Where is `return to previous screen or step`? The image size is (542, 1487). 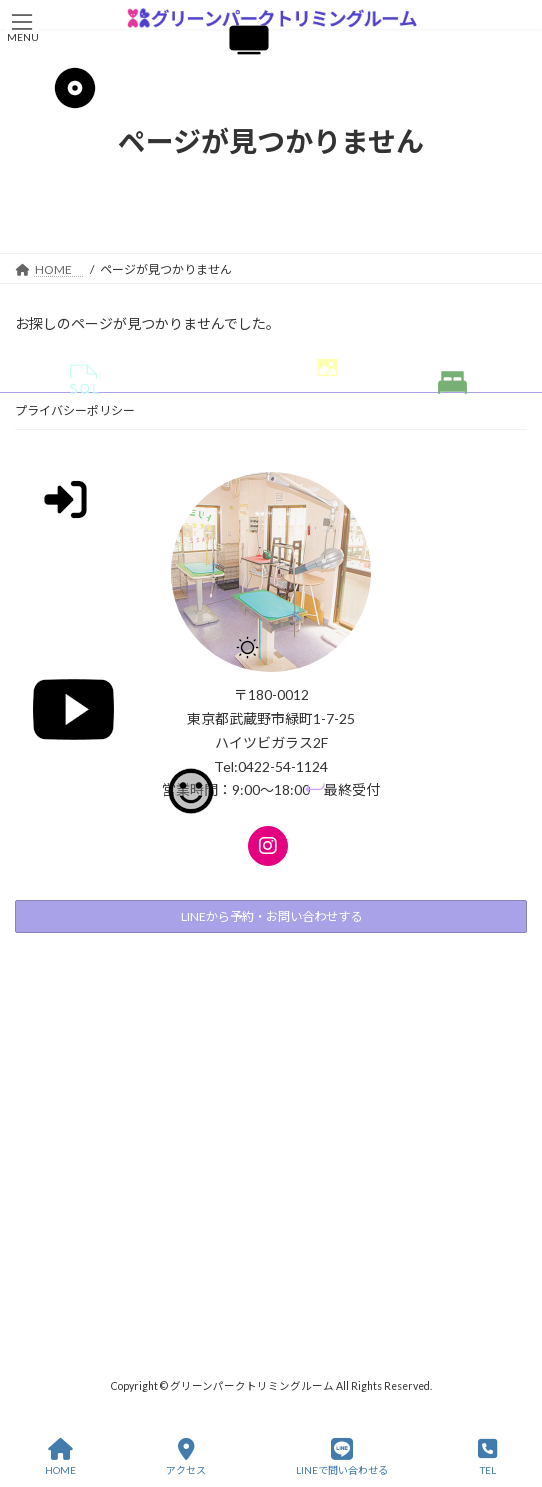 return to previous screen or step is located at coordinates (315, 788).